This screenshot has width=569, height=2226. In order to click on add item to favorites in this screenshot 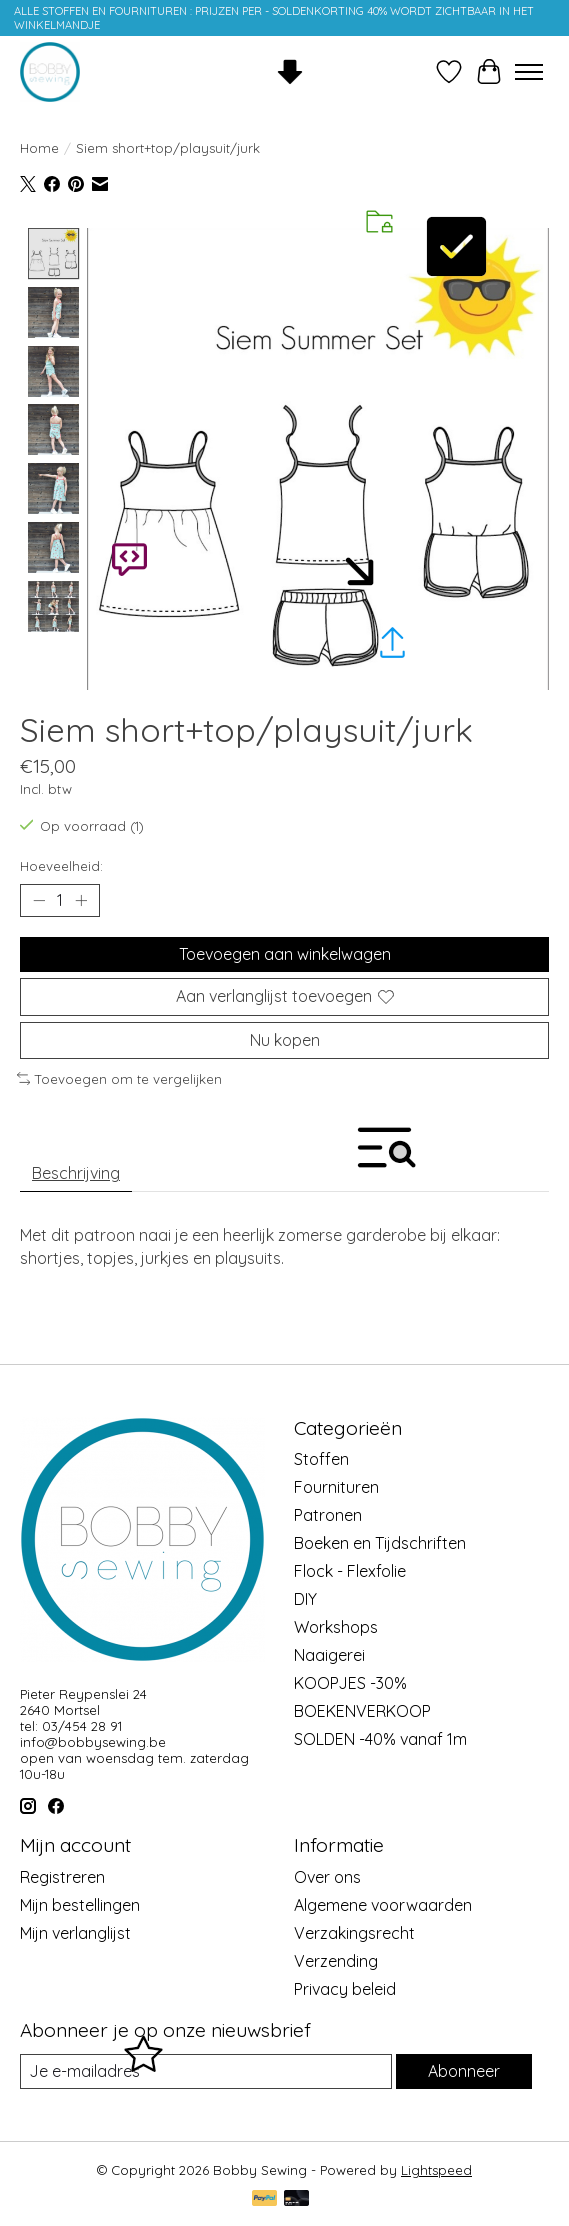, I will do `click(143, 2055)`.